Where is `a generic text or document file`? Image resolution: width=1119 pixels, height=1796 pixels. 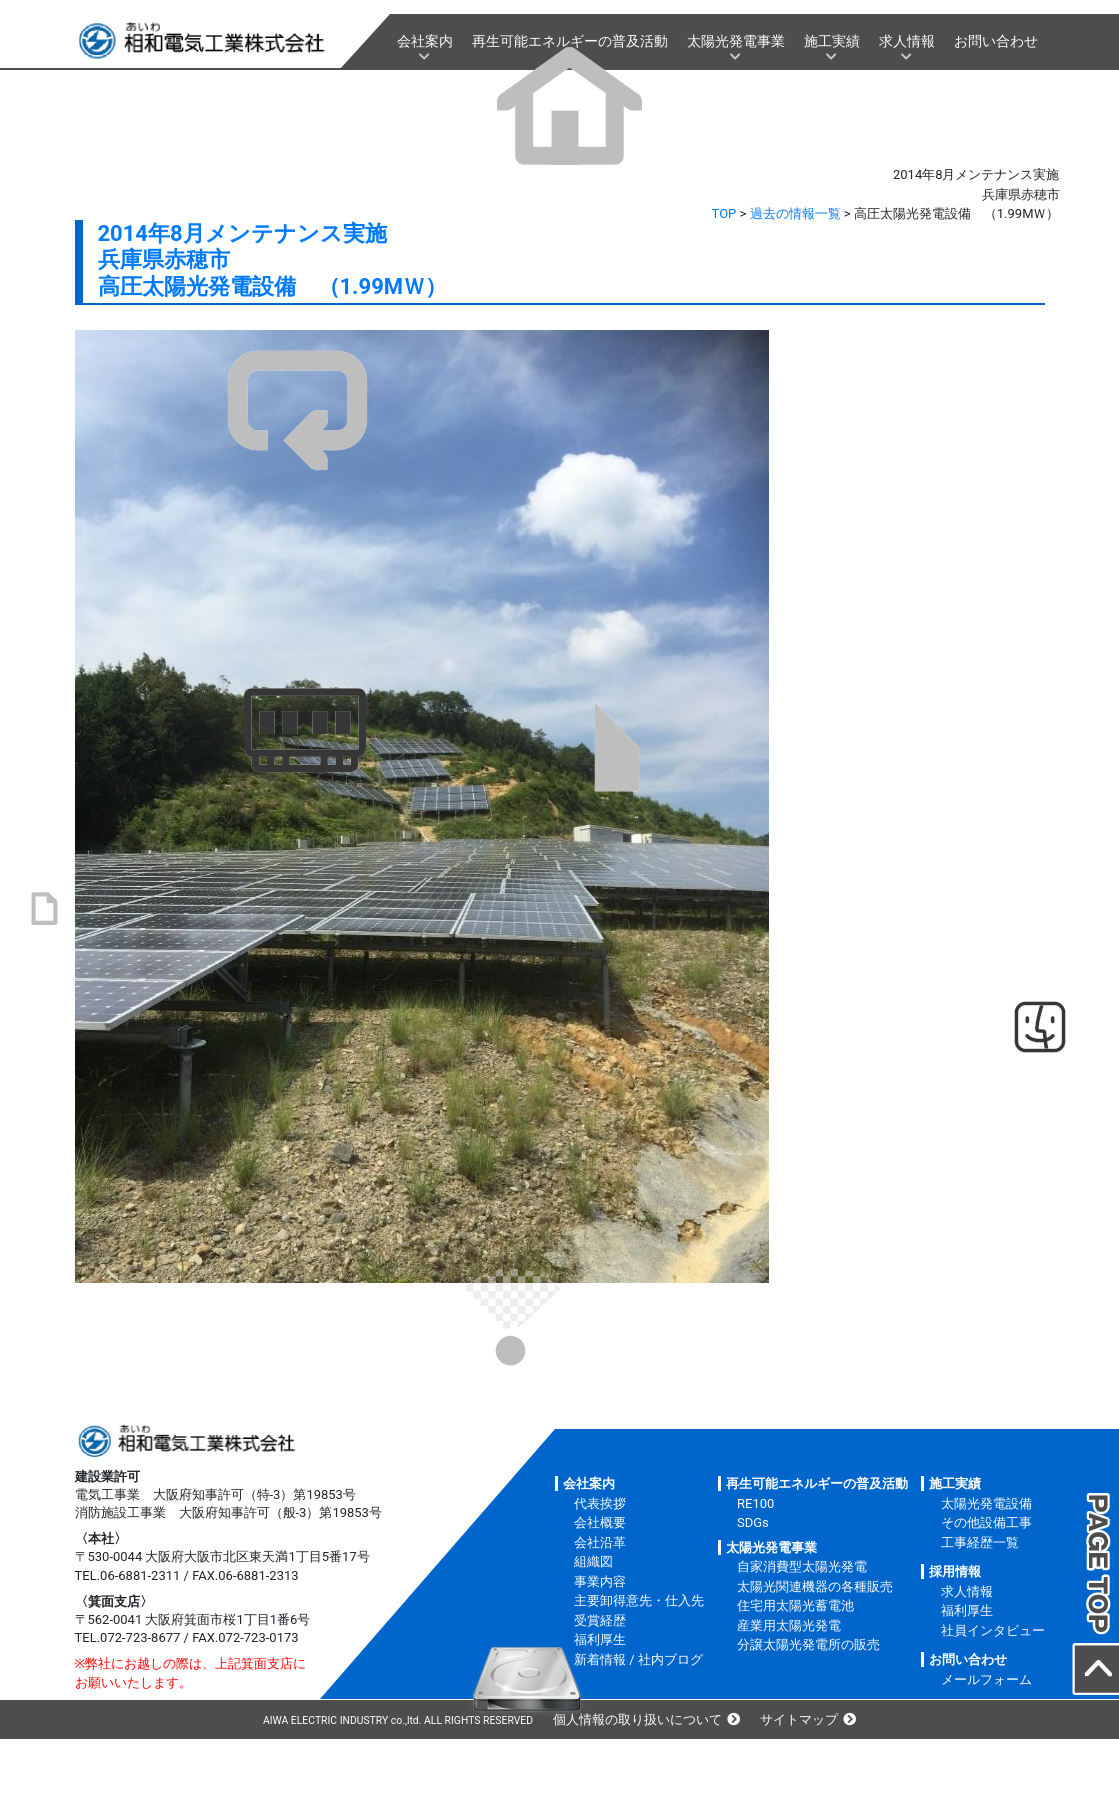
a generic text or document file is located at coordinates (44, 907).